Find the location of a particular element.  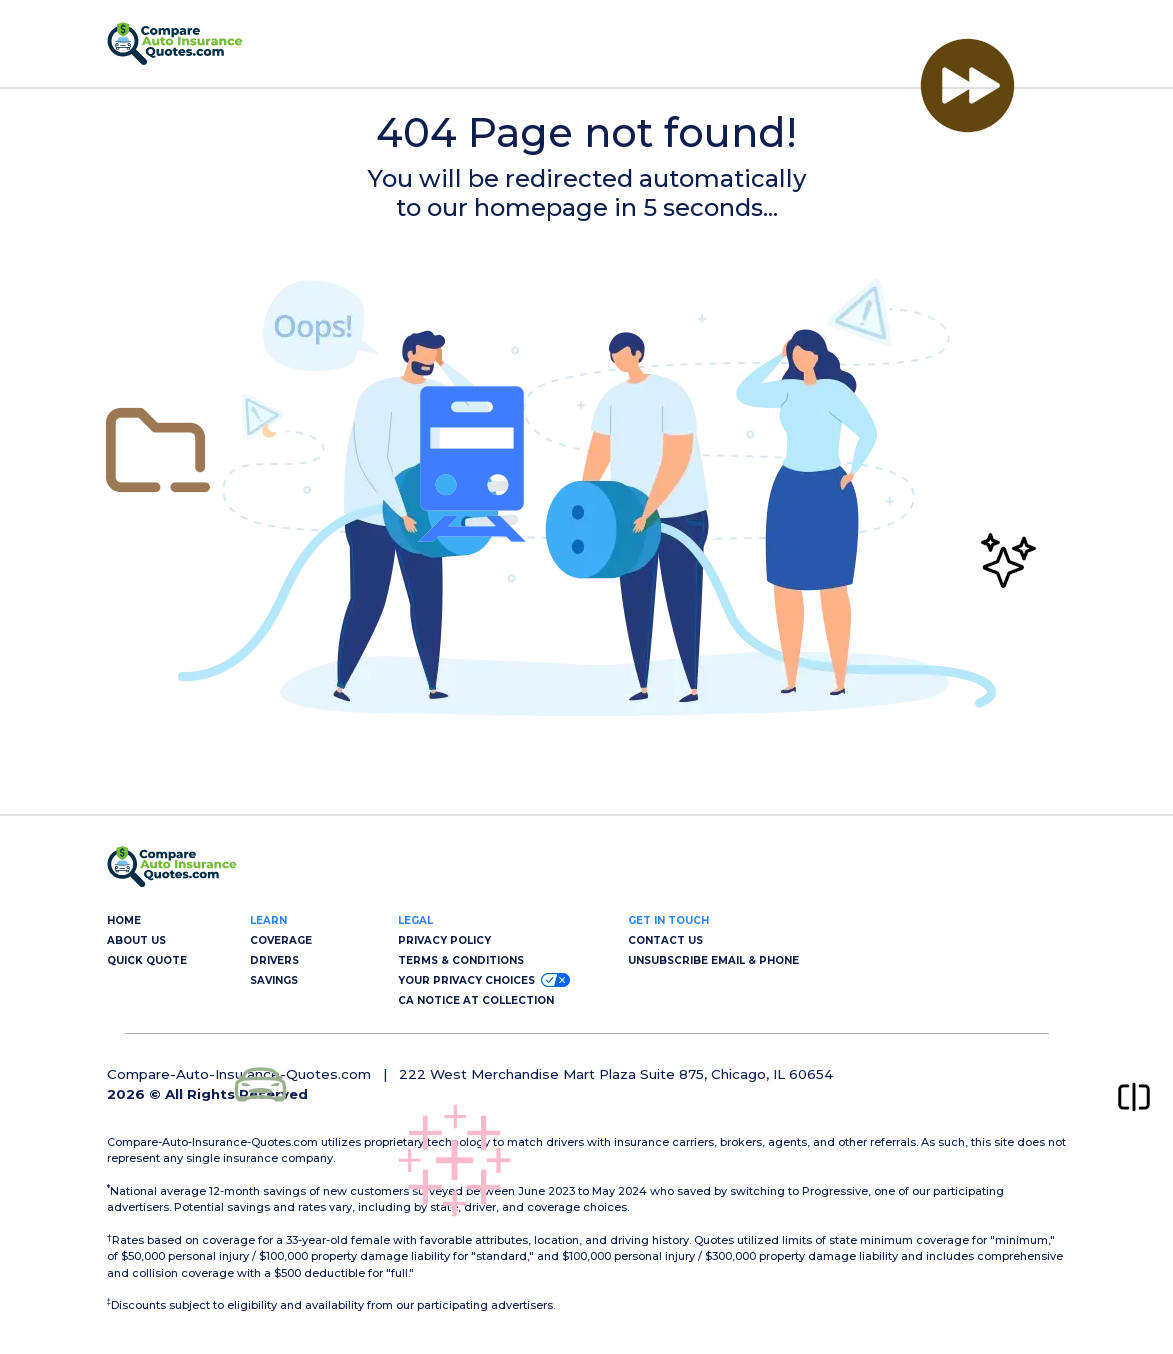

split view horizontally is located at coordinates (1134, 1097).